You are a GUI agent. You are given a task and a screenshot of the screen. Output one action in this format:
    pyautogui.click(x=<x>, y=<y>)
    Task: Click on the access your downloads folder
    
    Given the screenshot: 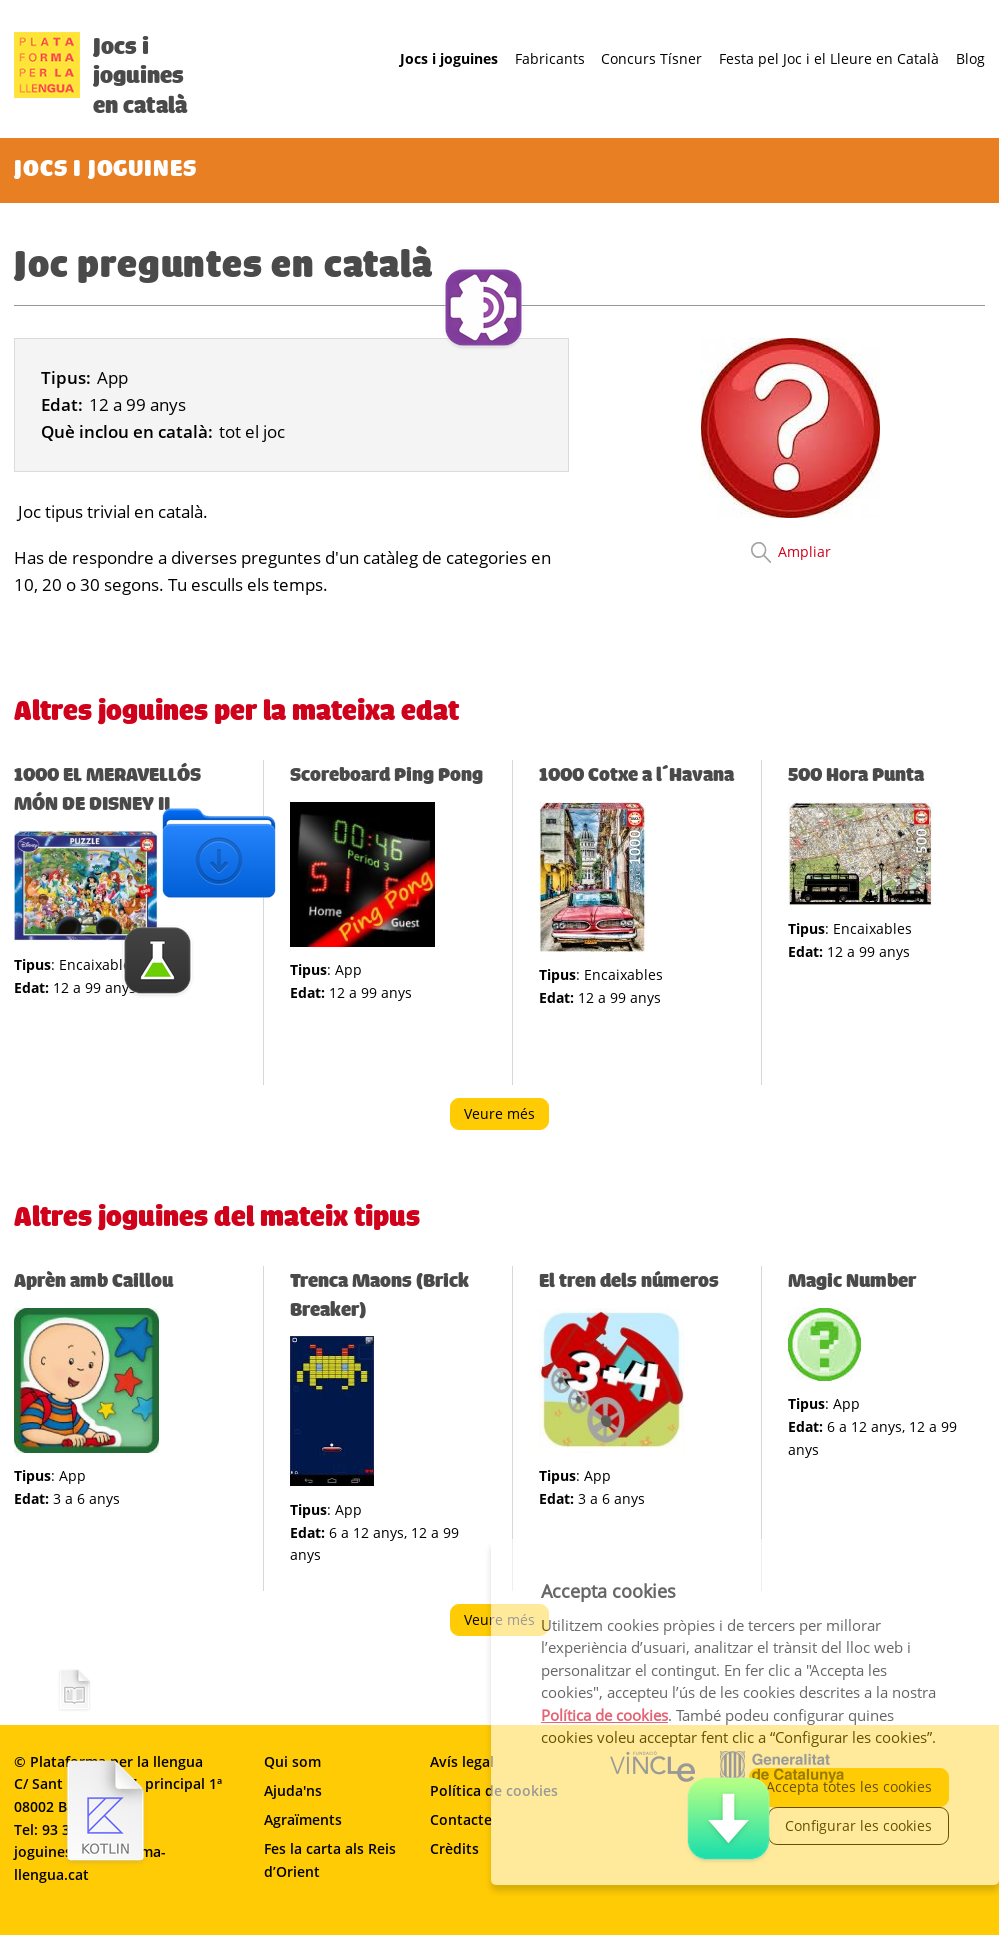 What is the action you would take?
    pyautogui.click(x=219, y=853)
    